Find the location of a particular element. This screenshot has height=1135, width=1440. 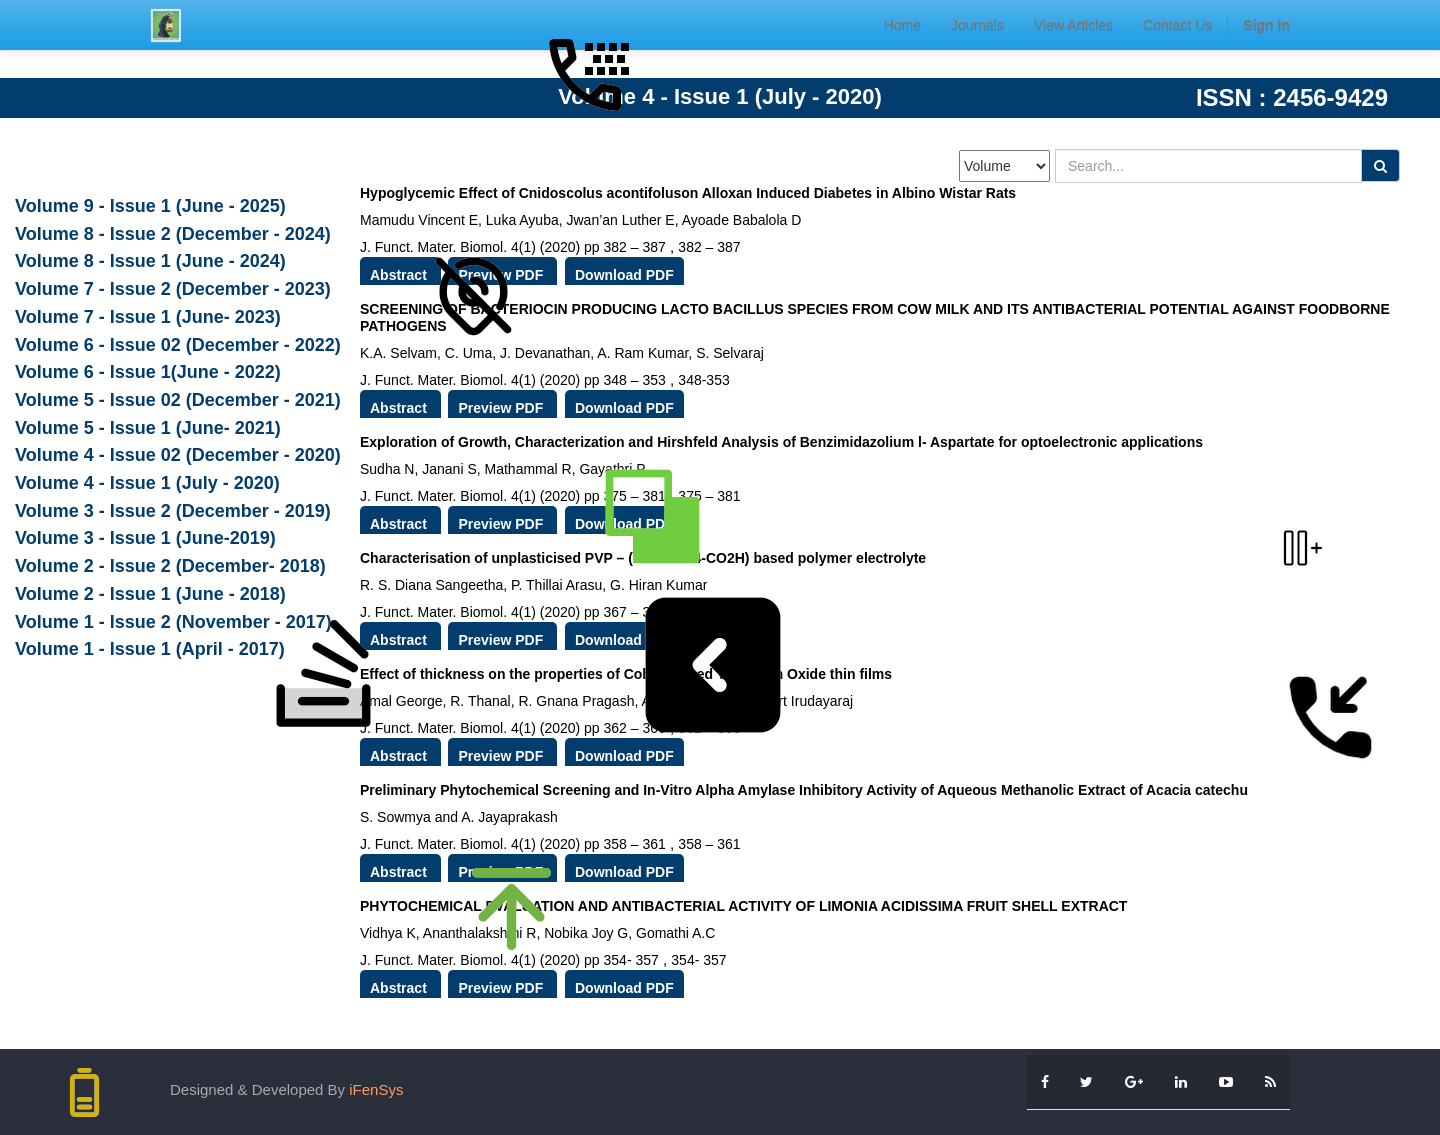

disable location tracking is located at coordinates (473, 295).